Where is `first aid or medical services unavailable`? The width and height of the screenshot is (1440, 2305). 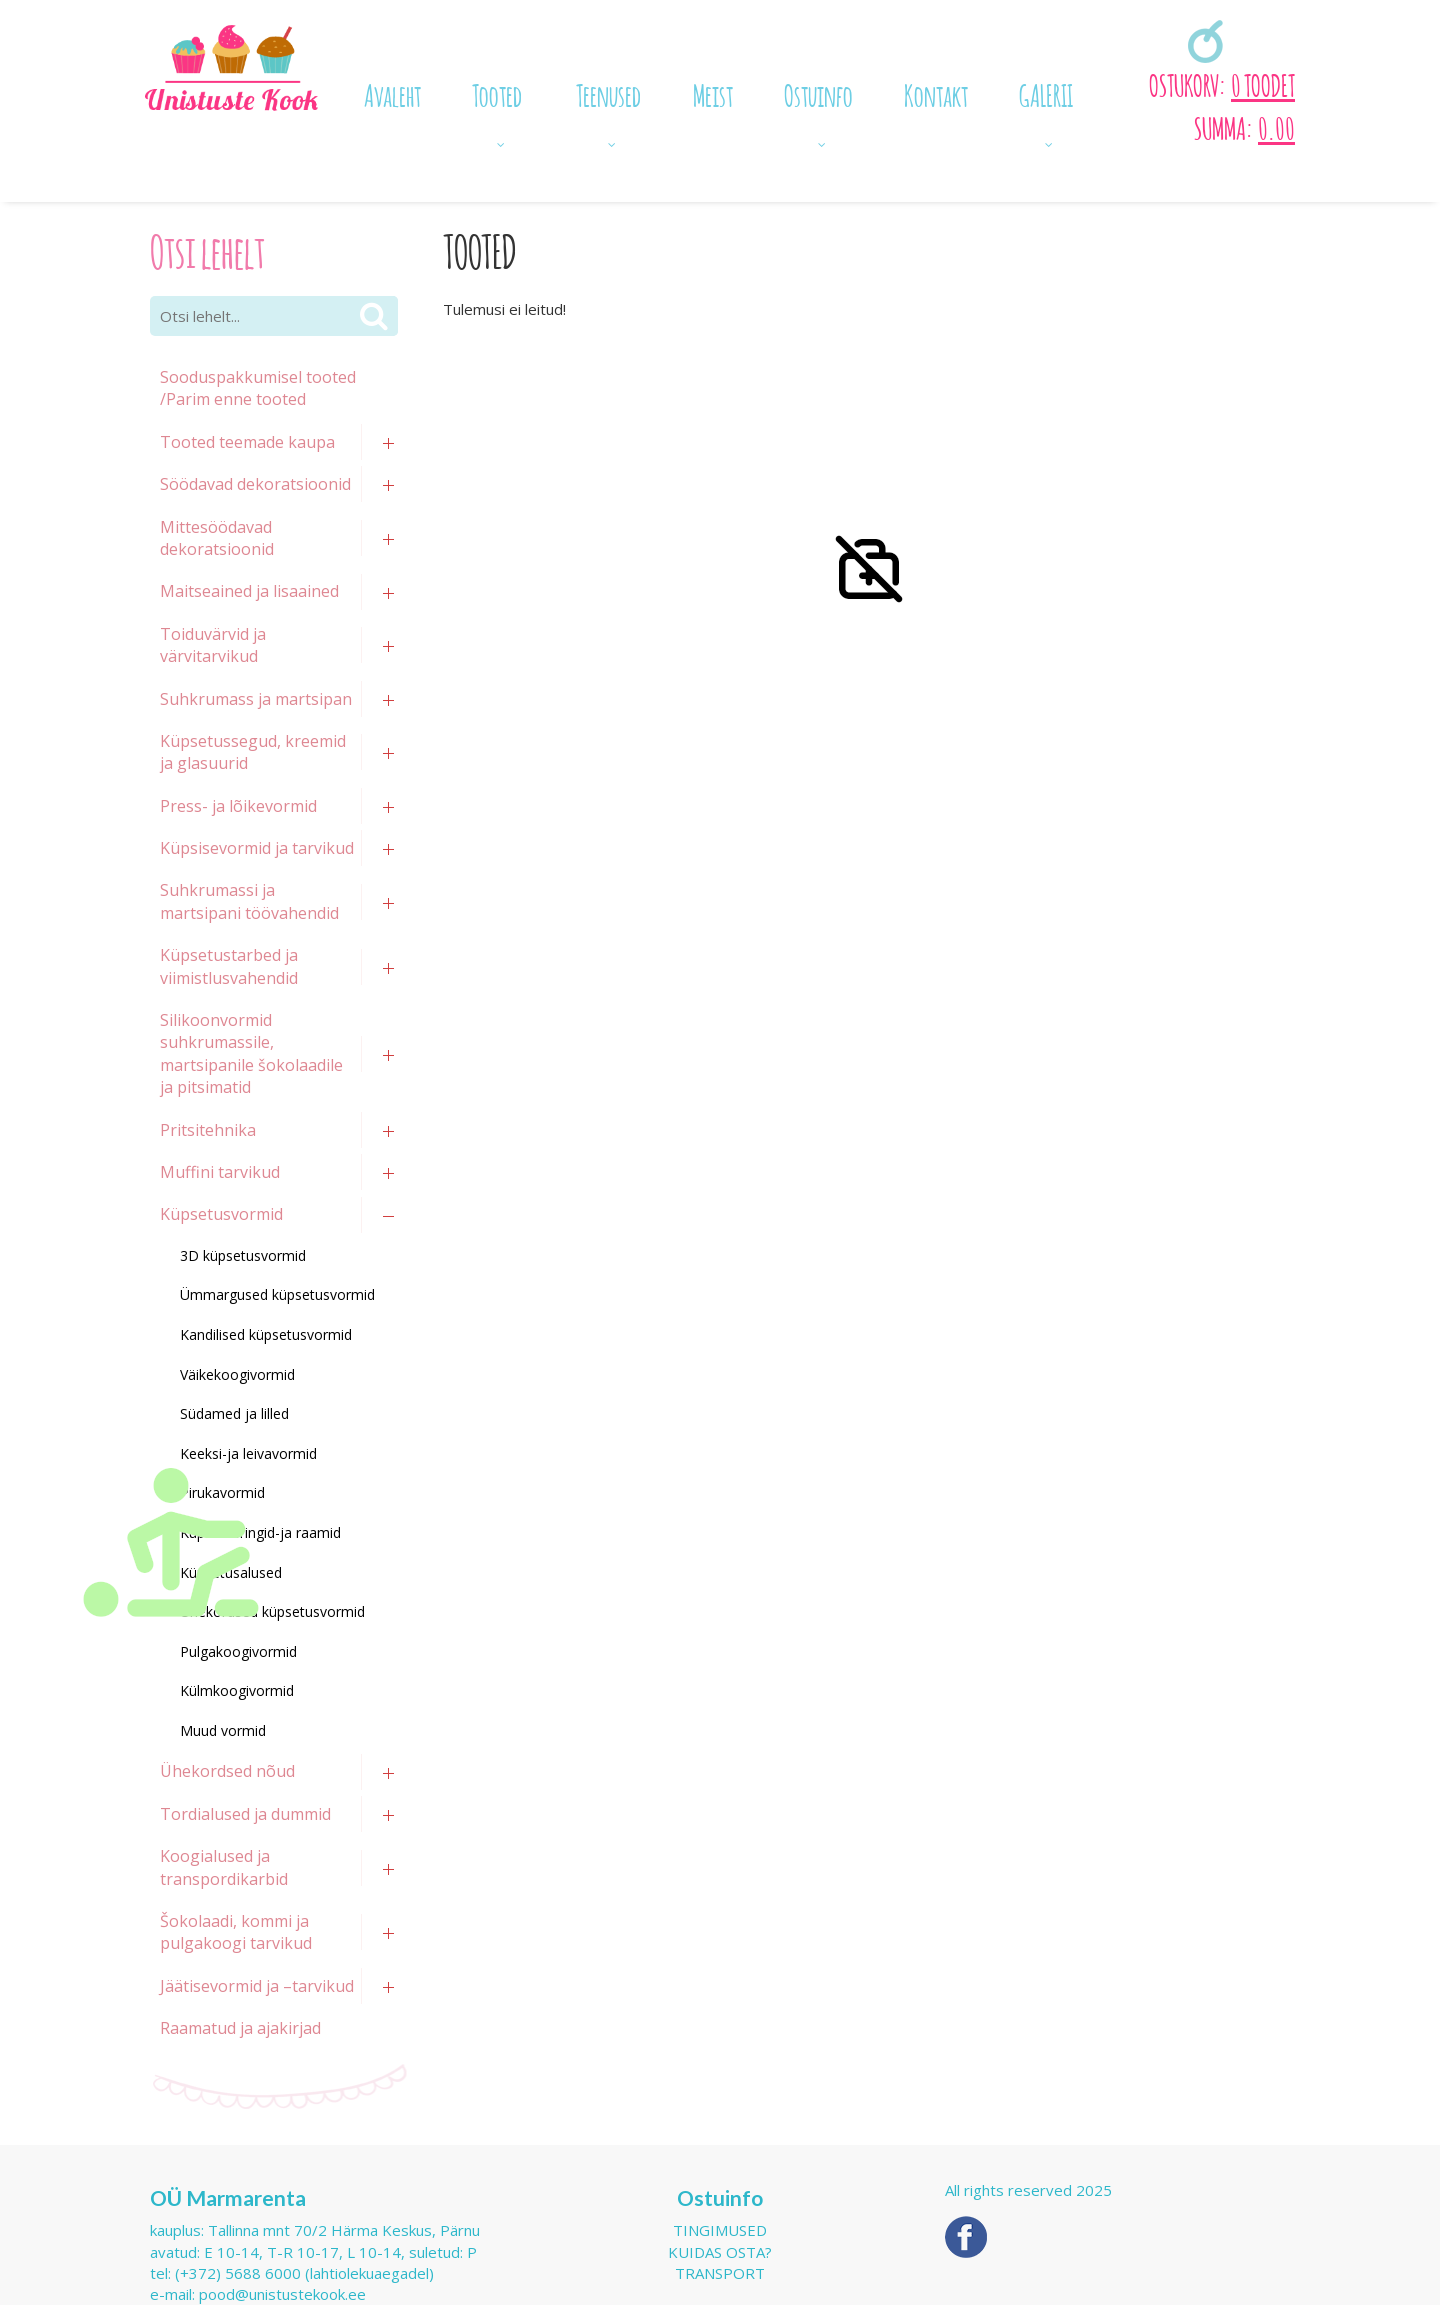
first aid or medical services unavailable is located at coordinates (869, 569).